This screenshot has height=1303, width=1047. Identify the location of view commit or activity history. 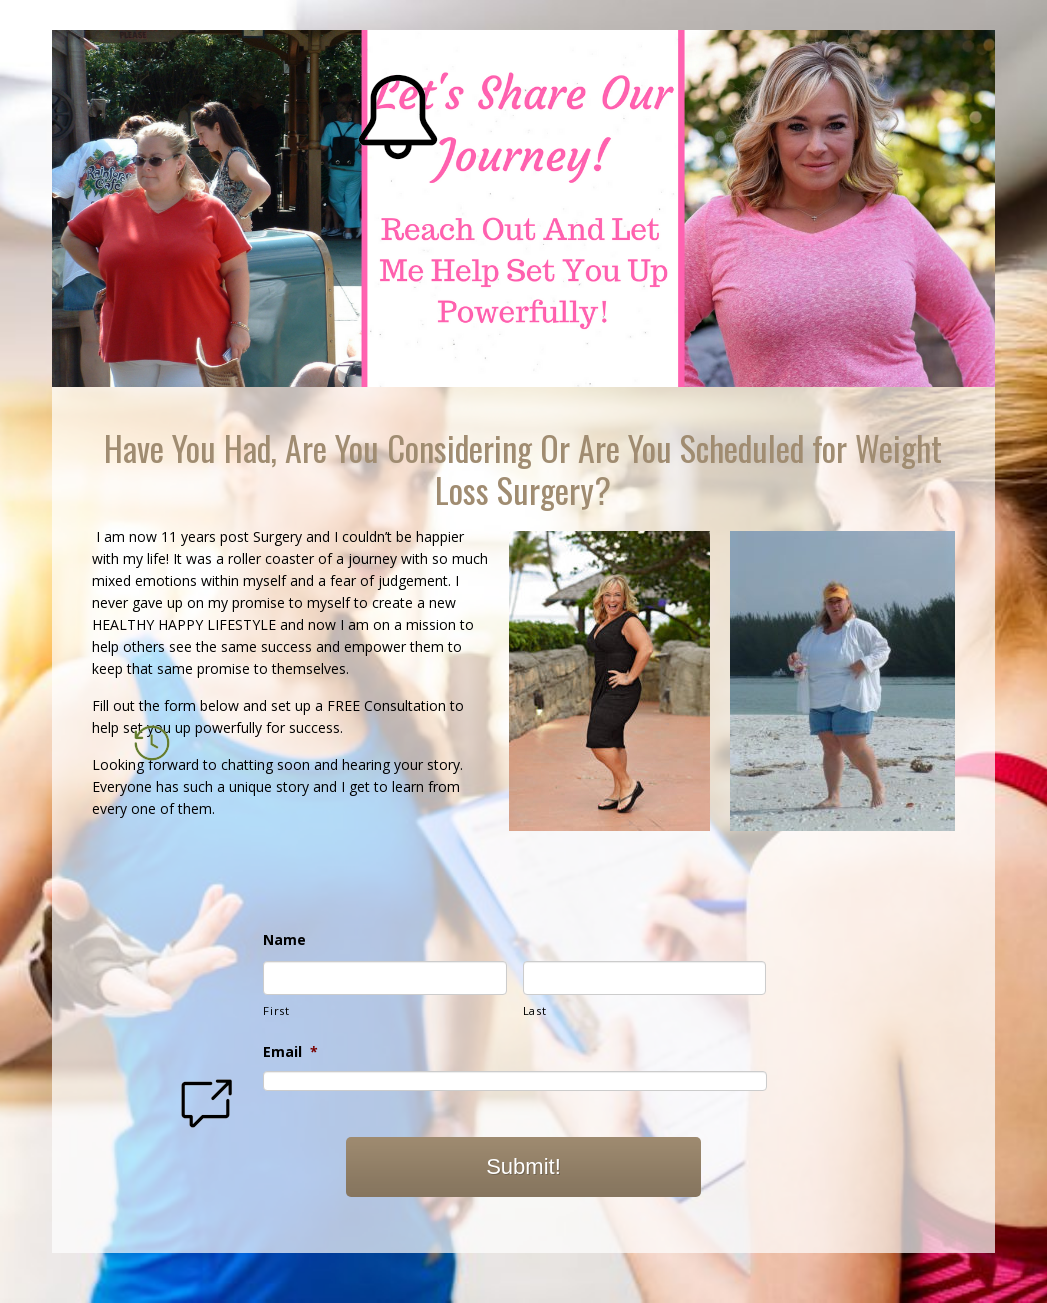
(152, 743).